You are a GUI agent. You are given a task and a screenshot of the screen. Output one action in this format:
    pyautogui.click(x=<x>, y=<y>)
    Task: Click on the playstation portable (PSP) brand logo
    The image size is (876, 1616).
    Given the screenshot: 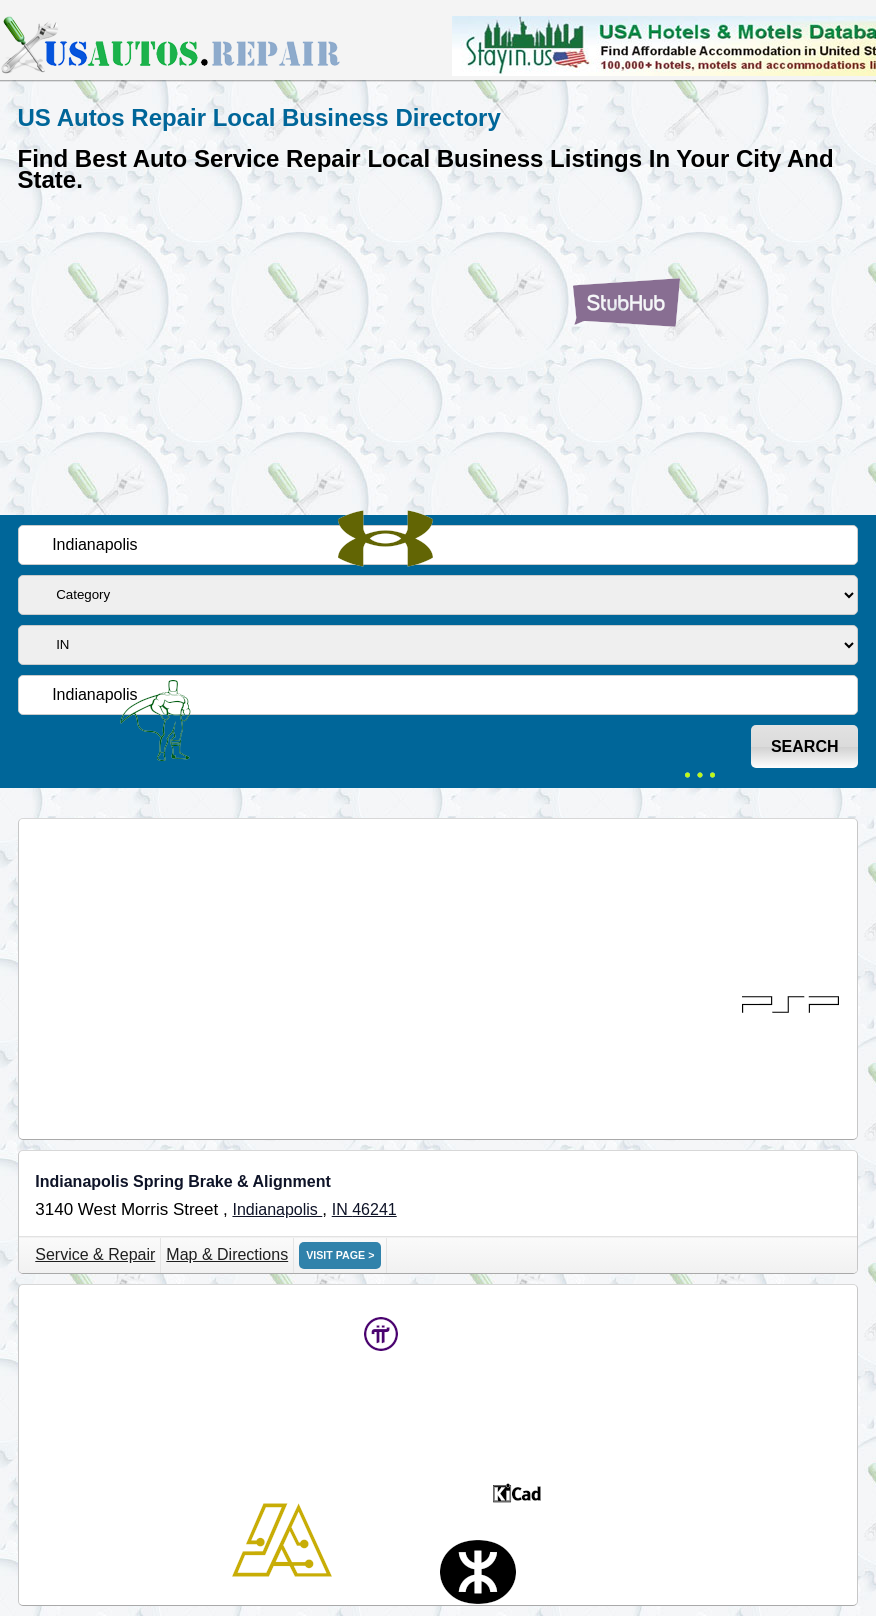 What is the action you would take?
    pyautogui.click(x=790, y=1004)
    